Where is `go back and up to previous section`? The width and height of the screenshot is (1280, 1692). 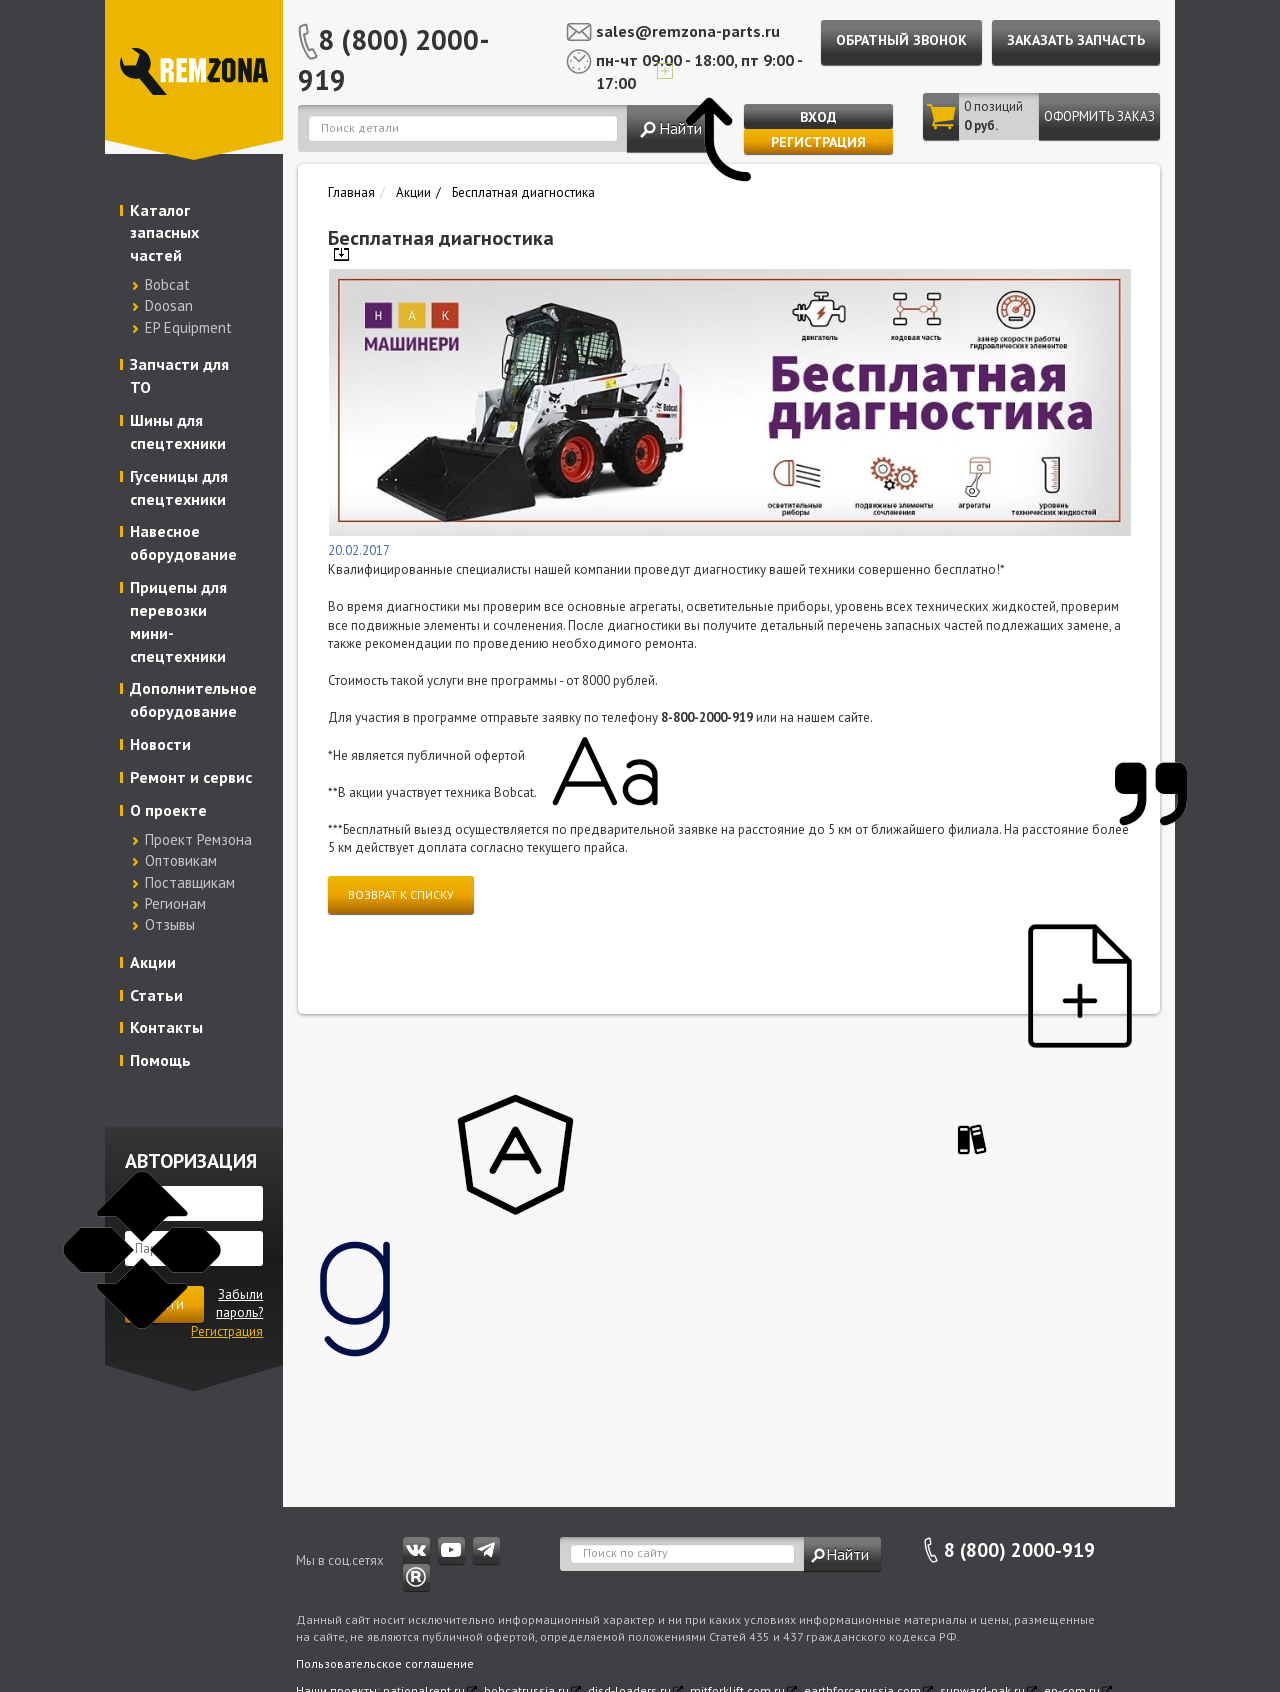
go back and up to previous section is located at coordinates (718, 139).